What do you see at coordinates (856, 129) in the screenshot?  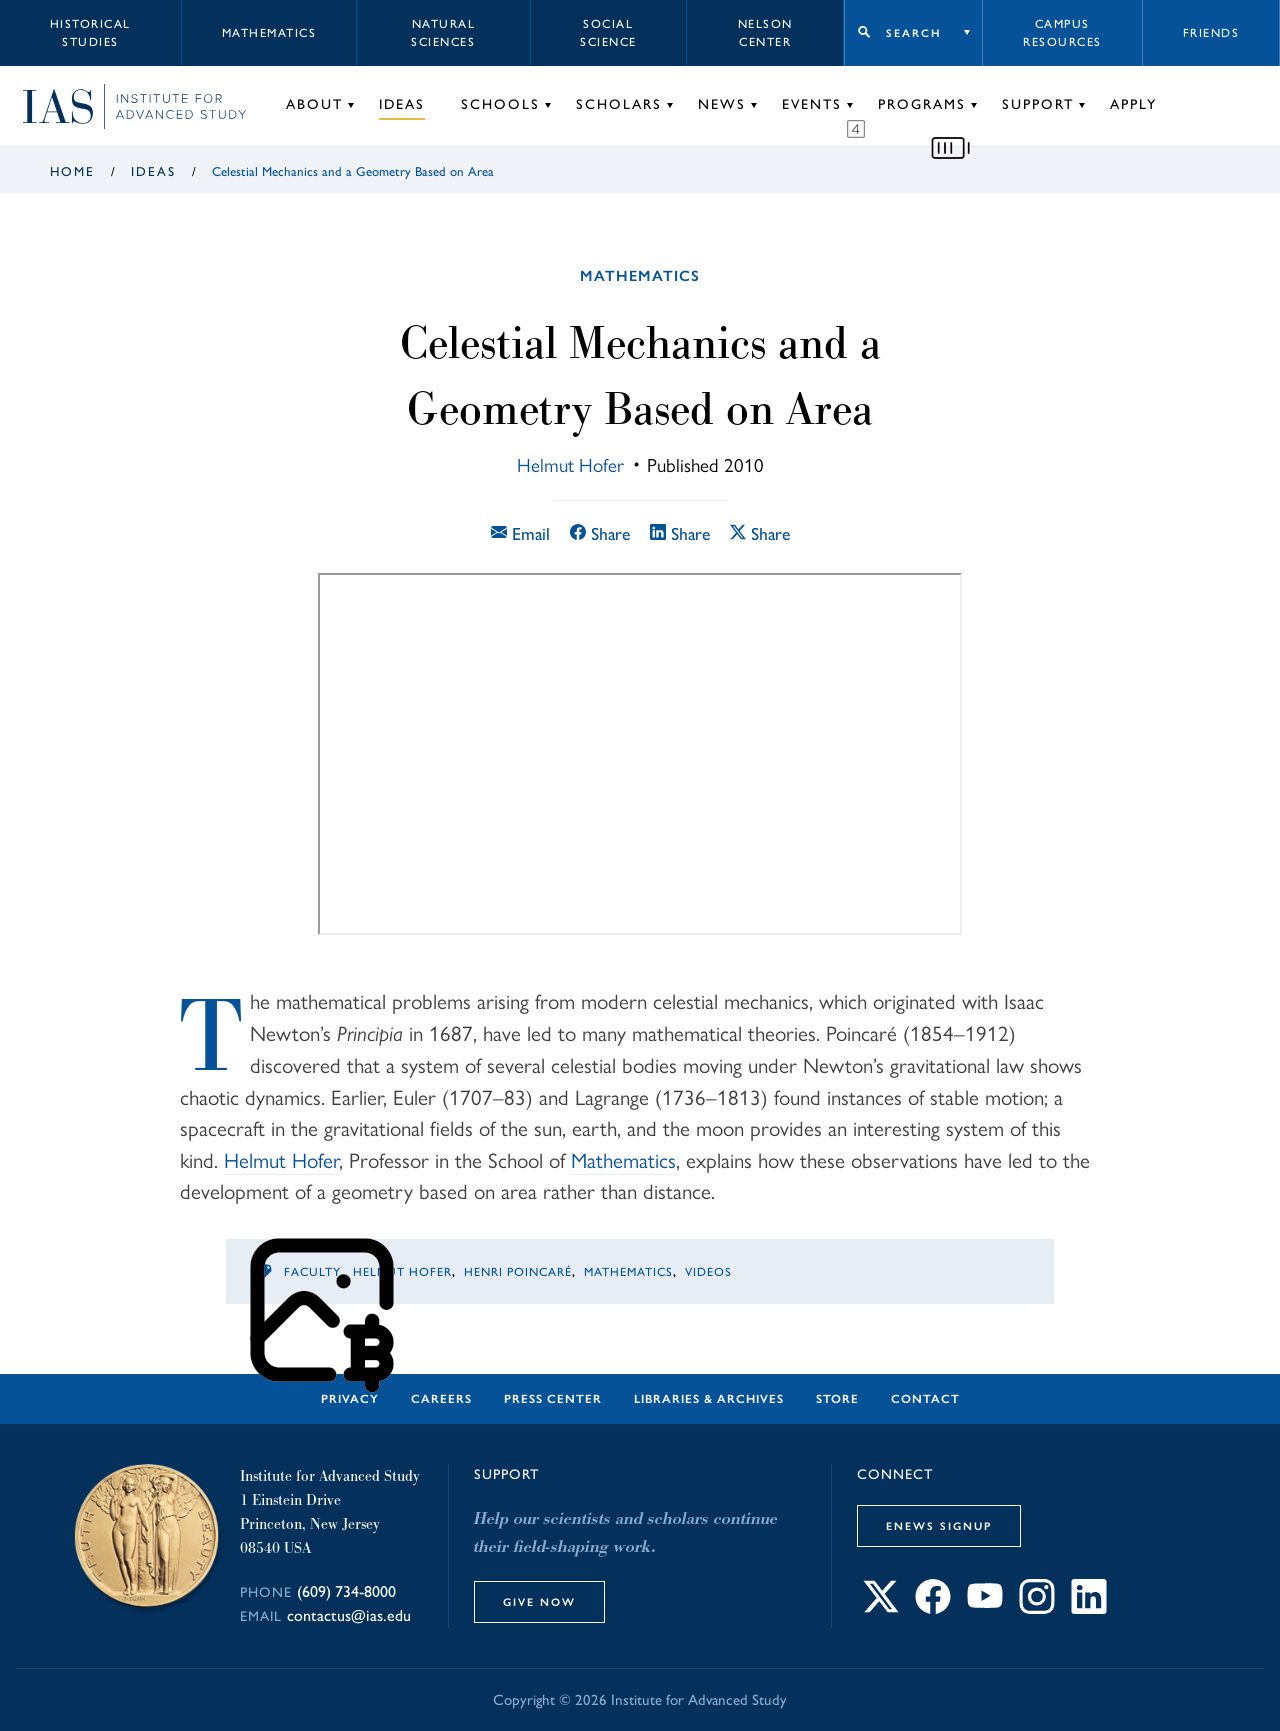 I see `select option number four` at bounding box center [856, 129].